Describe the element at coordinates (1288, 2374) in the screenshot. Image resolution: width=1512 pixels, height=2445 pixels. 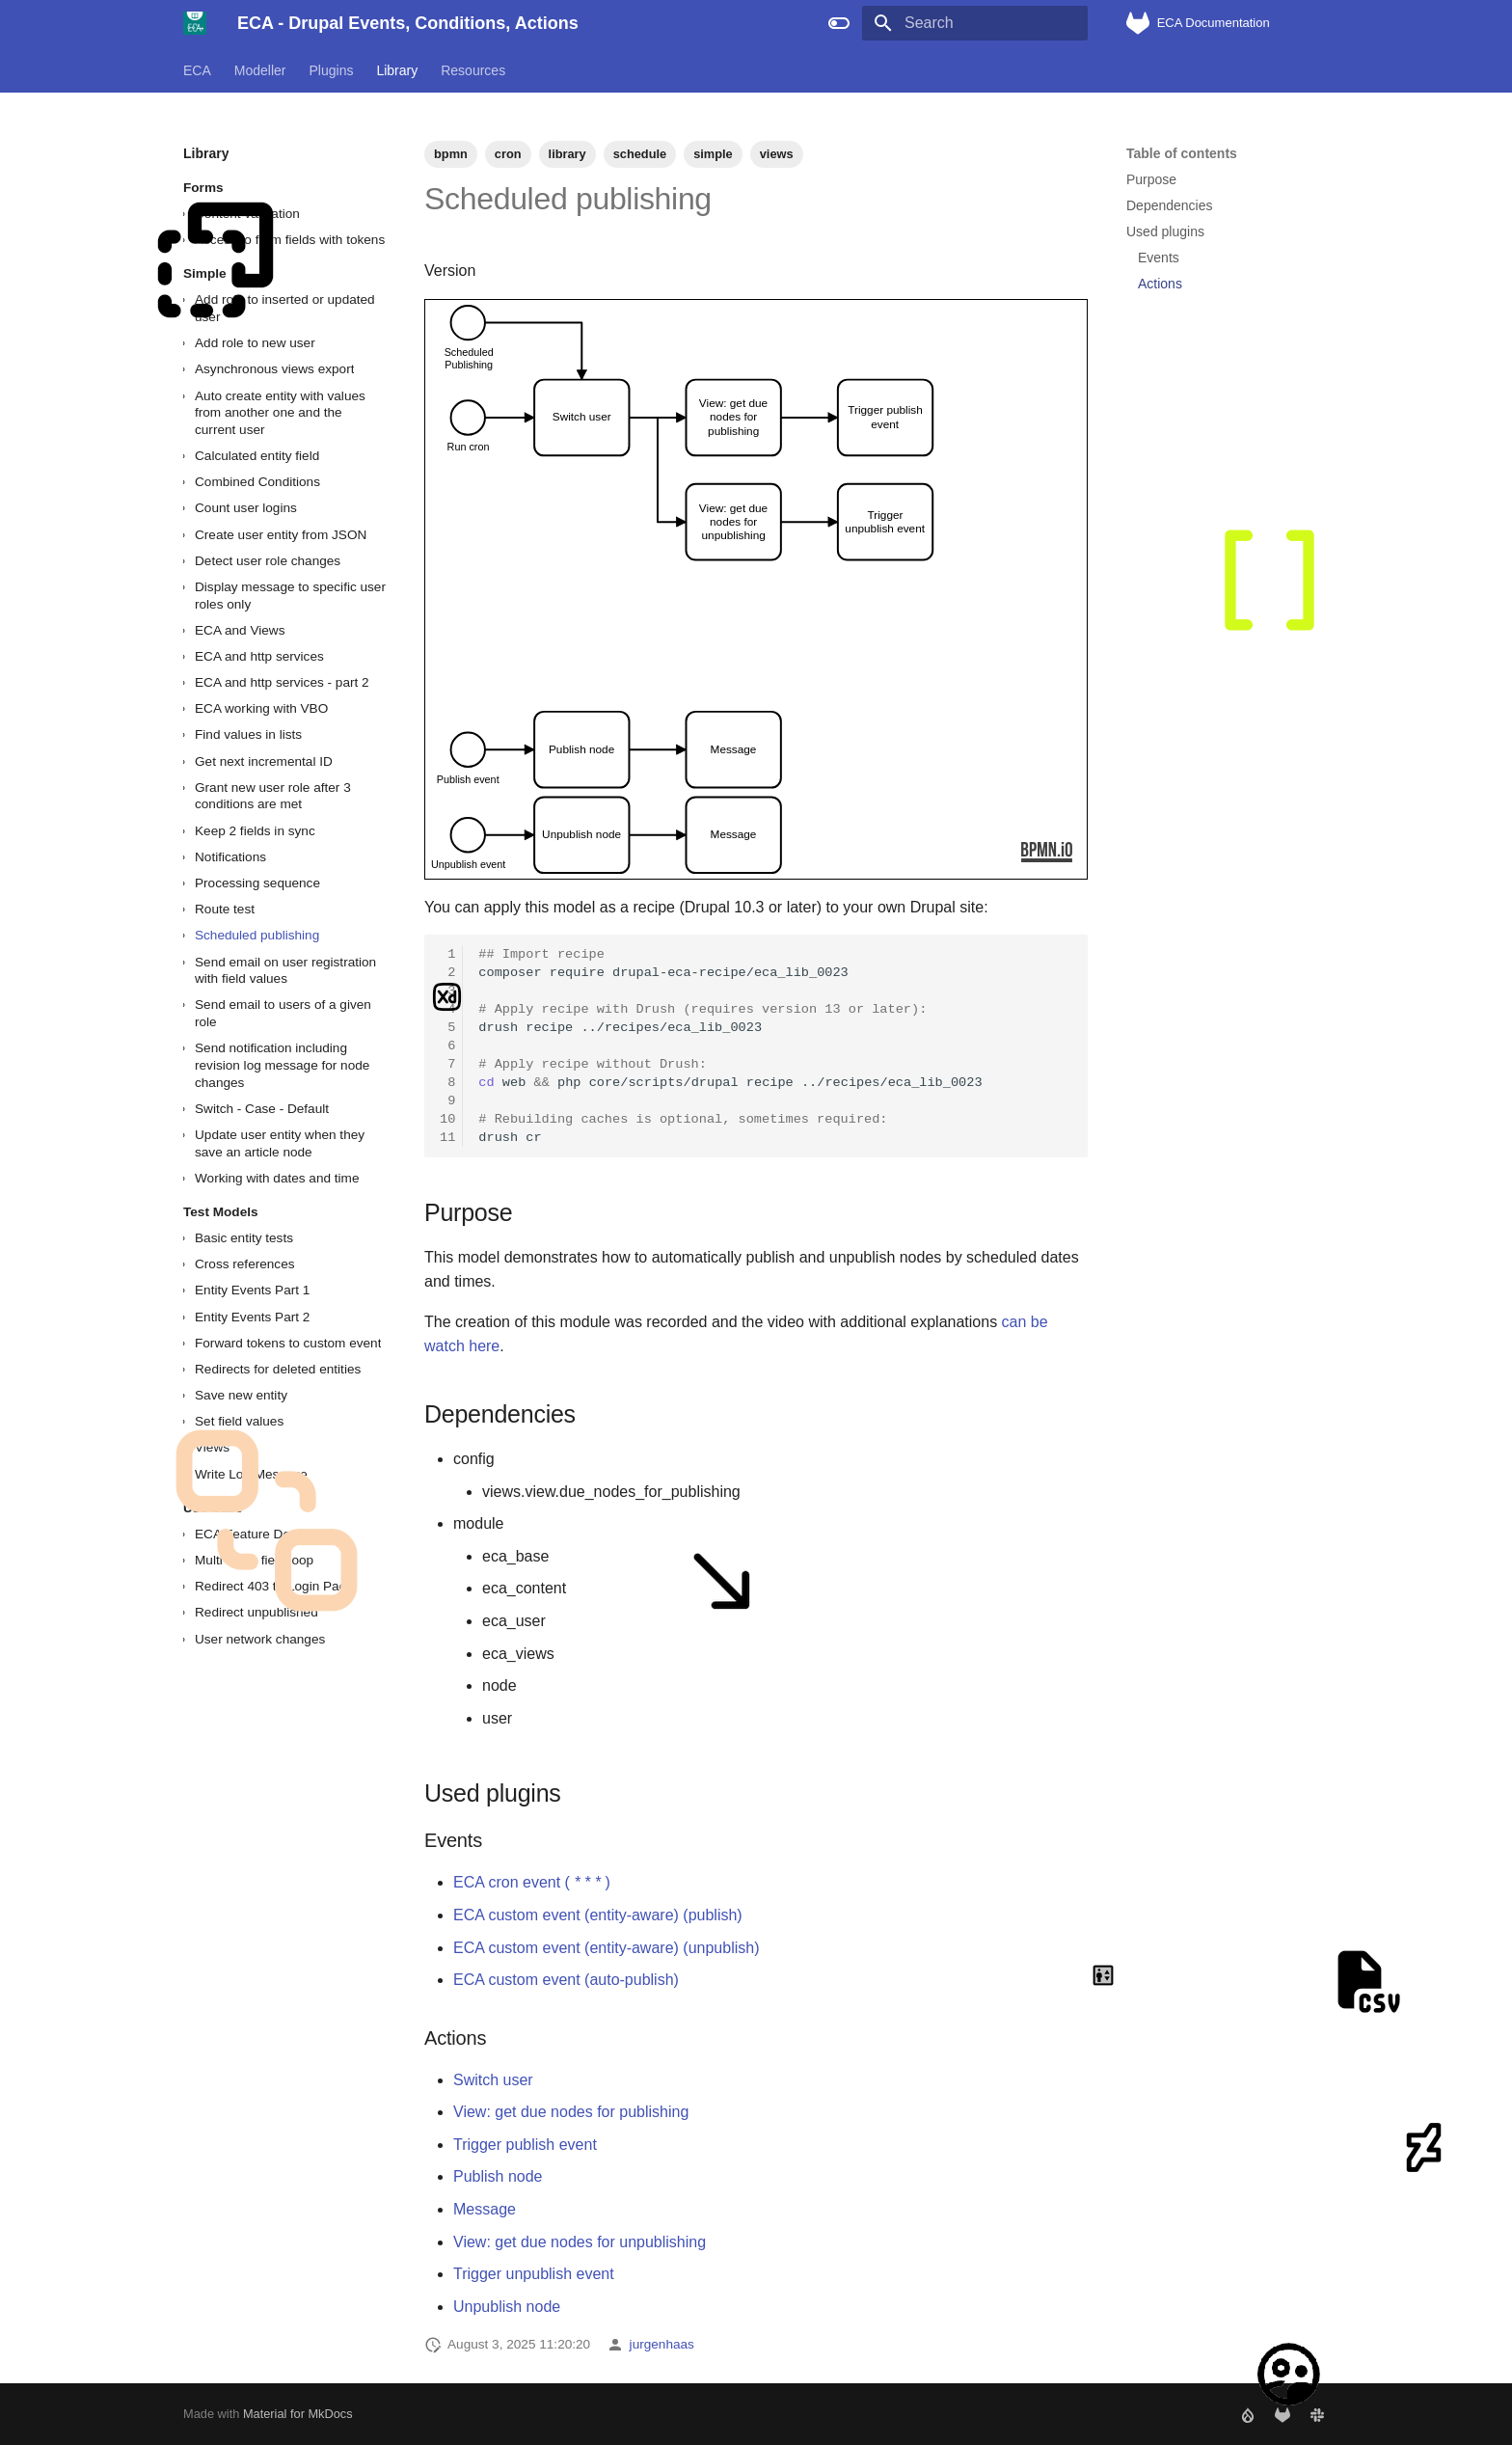
I see `view supervised or managed user accounts` at that location.